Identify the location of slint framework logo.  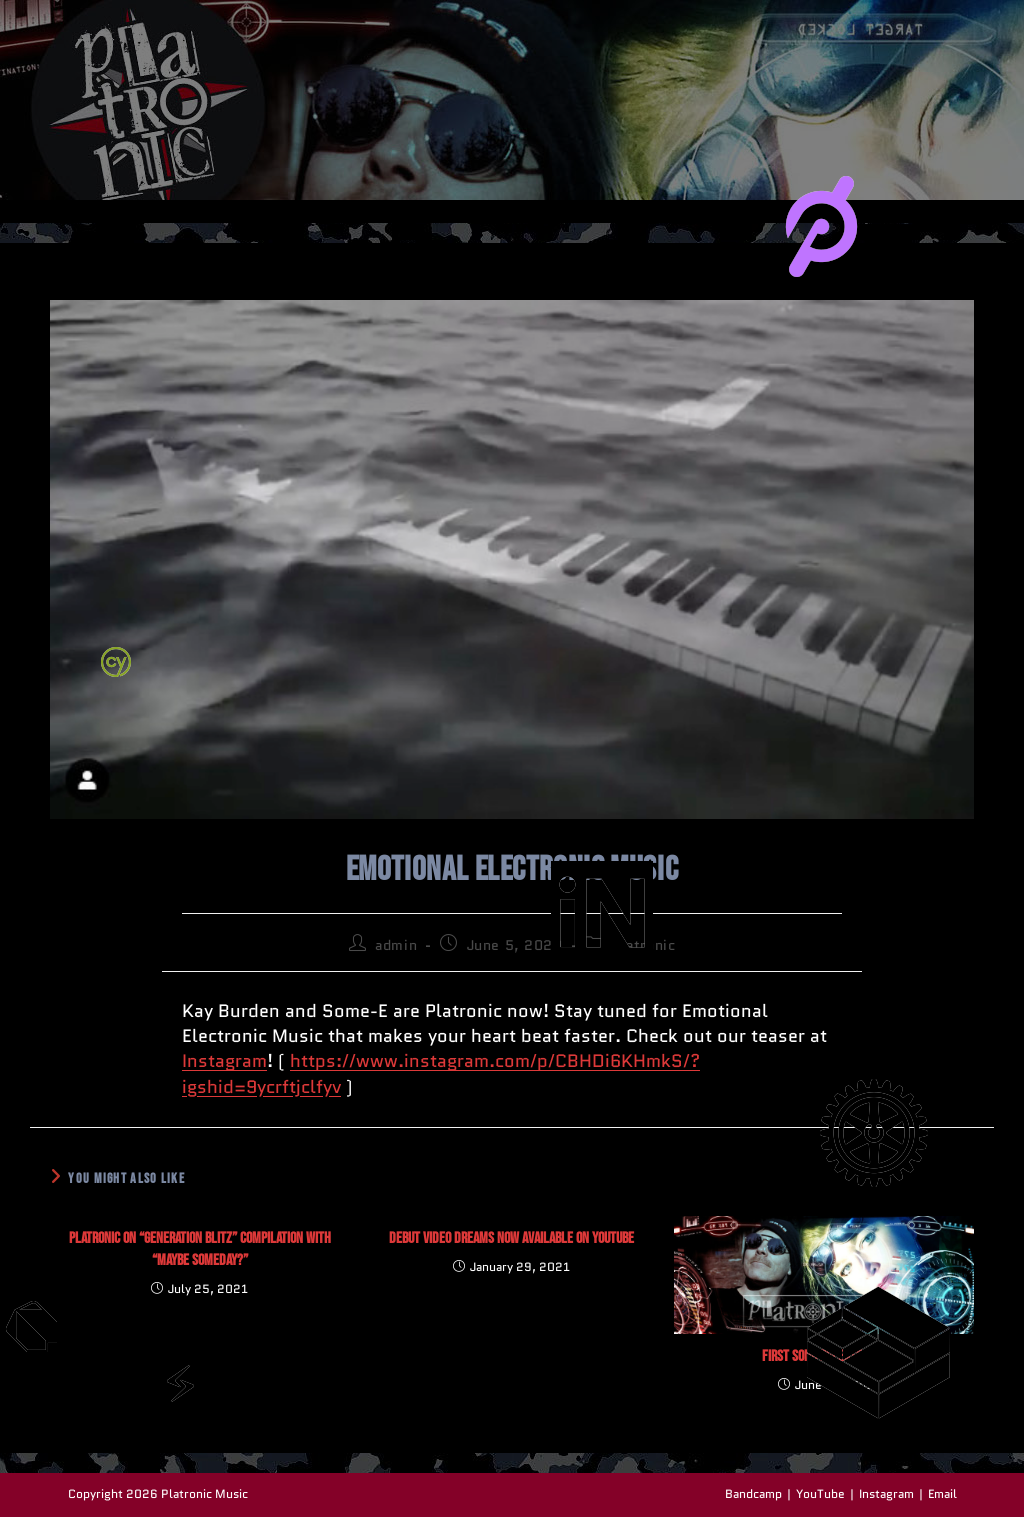
(180, 1383).